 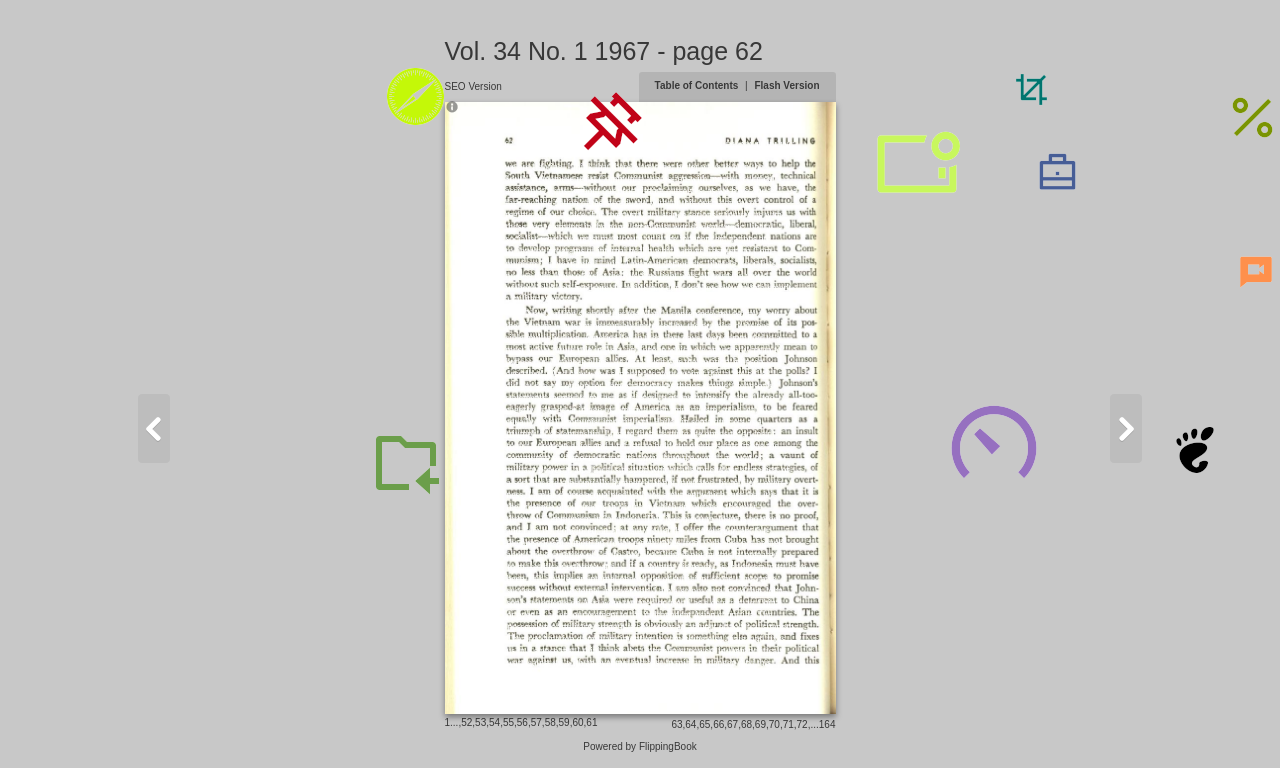 What do you see at coordinates (1252, 117) in the screenshot?
I see `view discount or promotional offer` at bounding box center [1252, 117].